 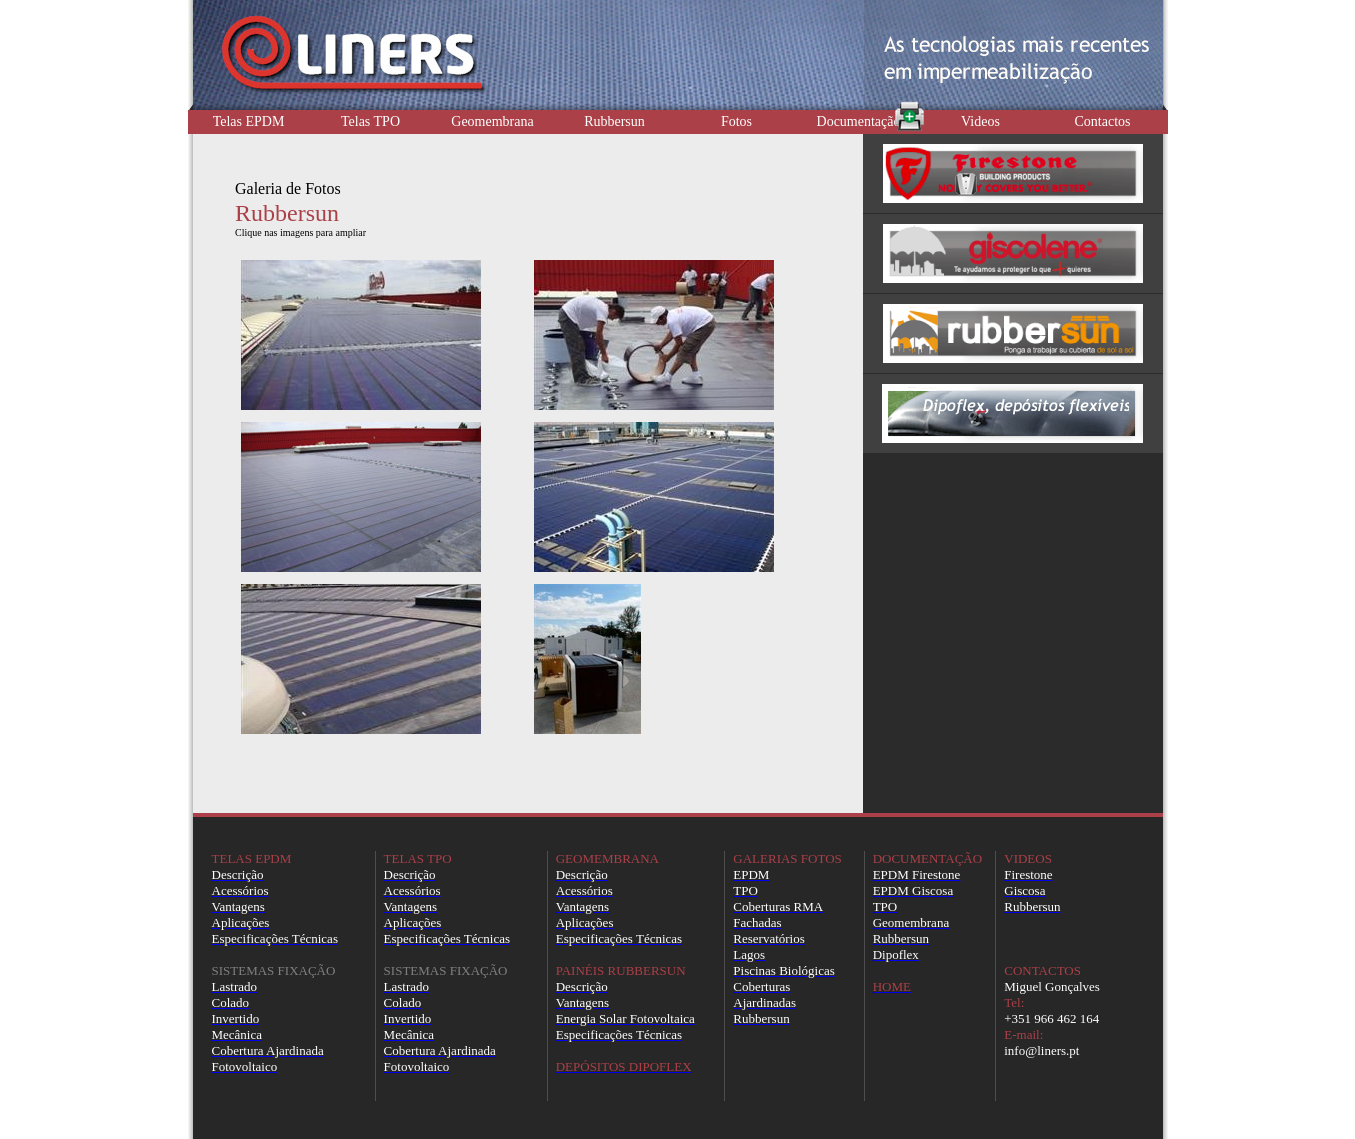 What do you see at coordinates (909, 116) in the screenshot?
I see `add a new printer to your system` at bounding box center [909, 116].